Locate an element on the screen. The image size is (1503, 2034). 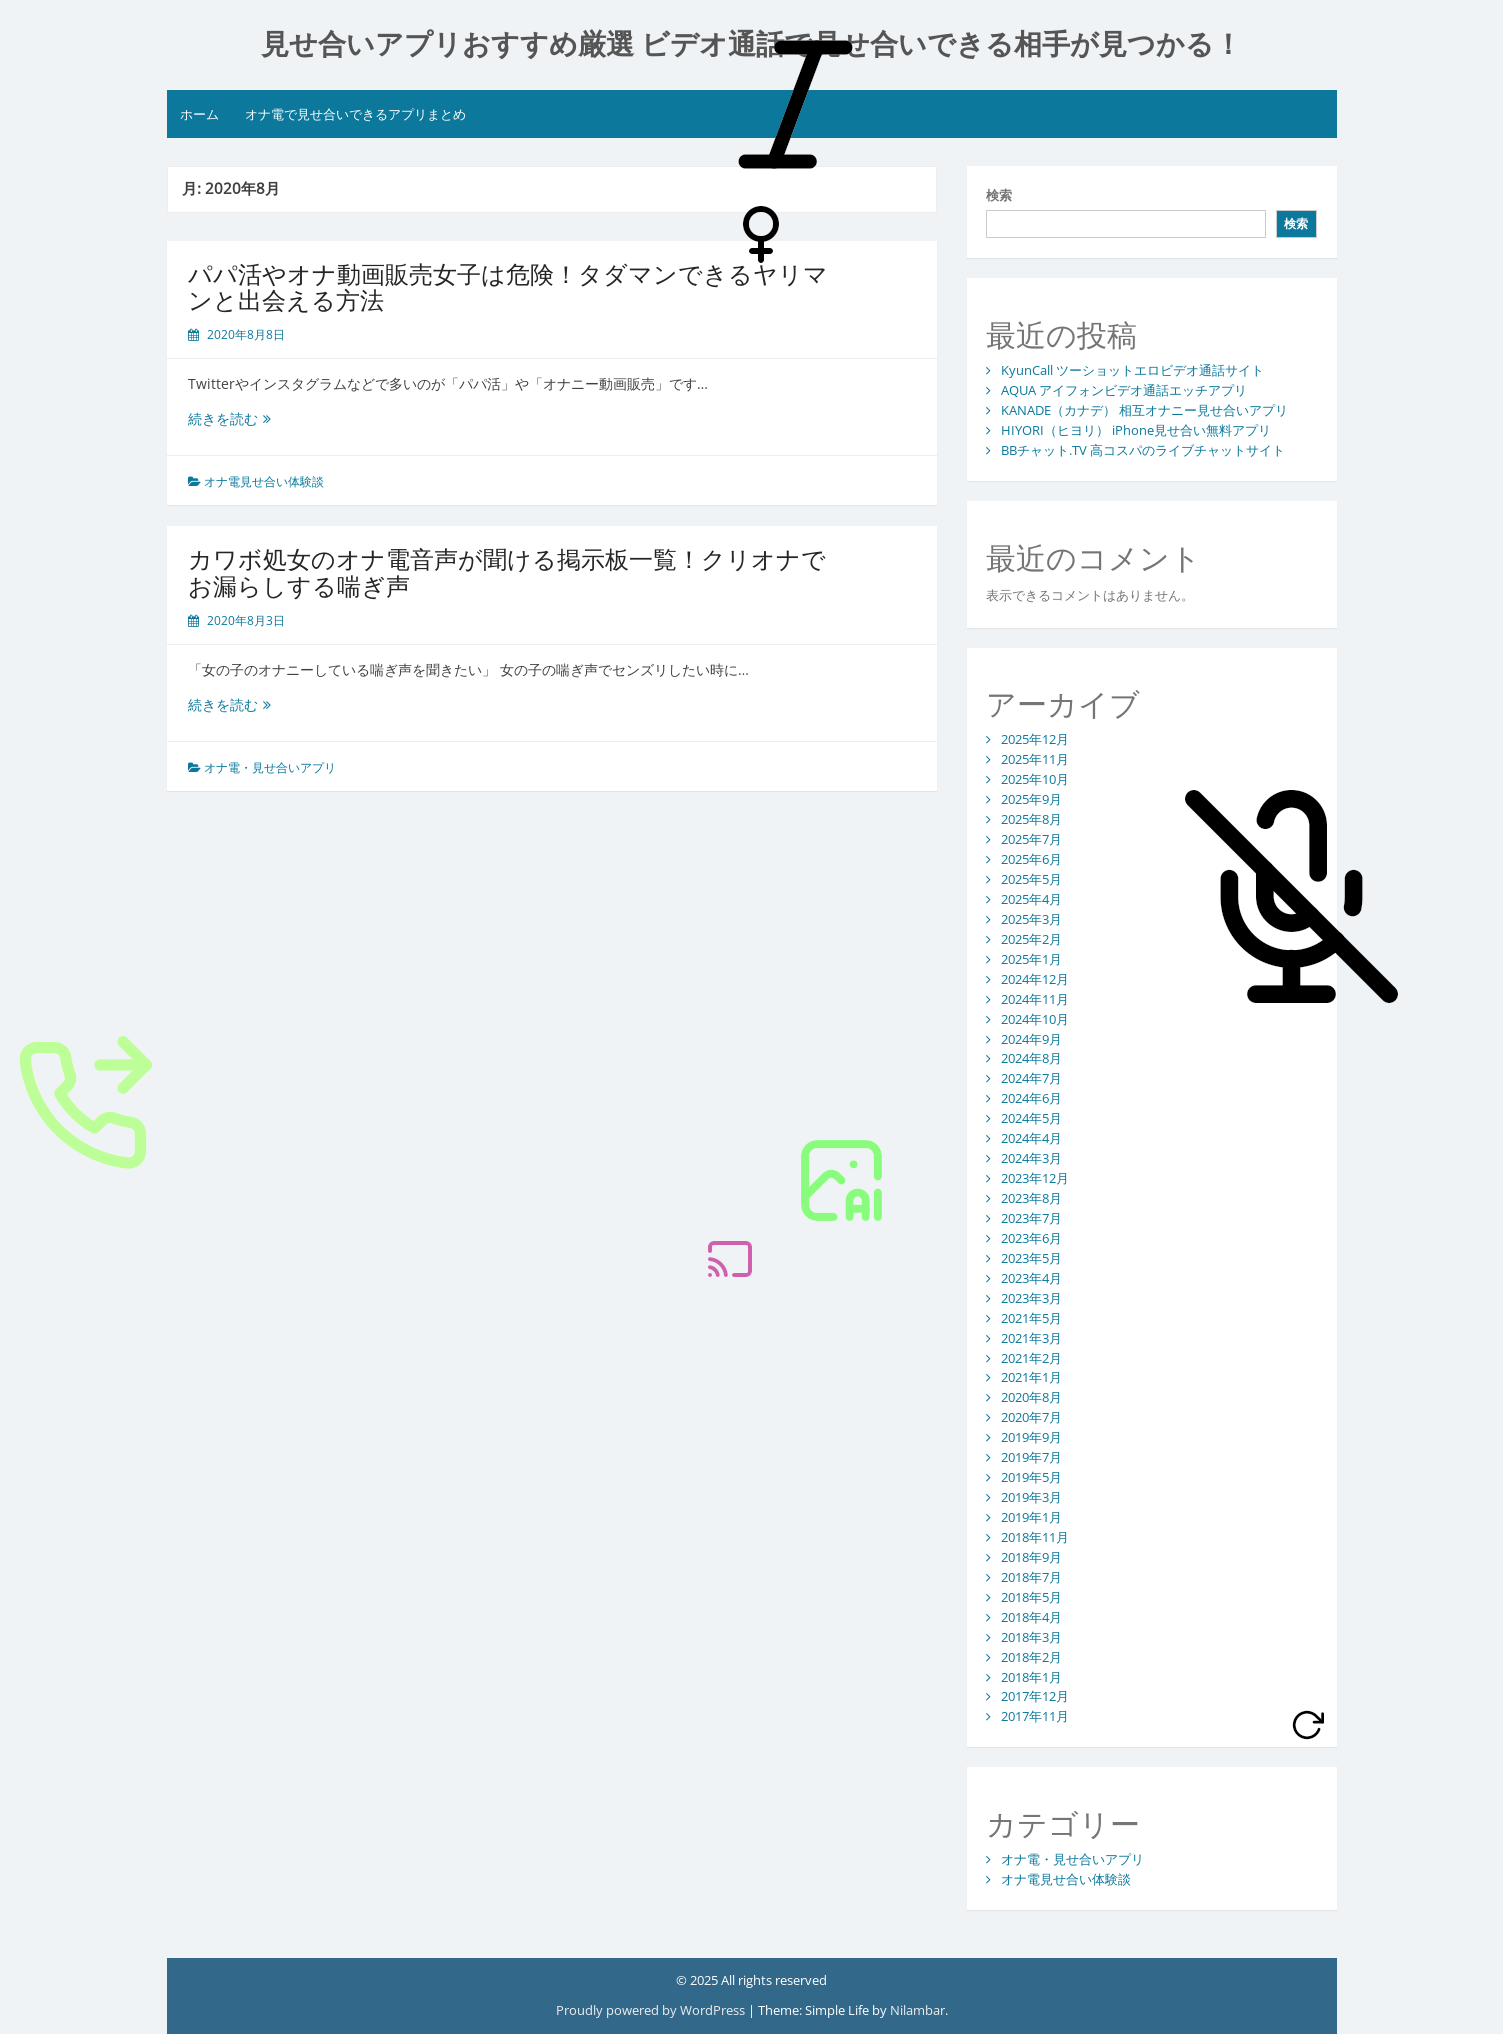
cast media to a nearby device is located at coordinates (730, 1259).